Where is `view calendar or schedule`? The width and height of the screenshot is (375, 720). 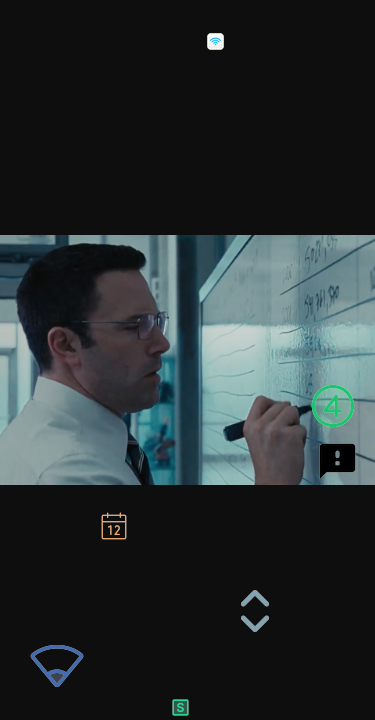
view calendar or schedule is located at coordinates (114, 527).